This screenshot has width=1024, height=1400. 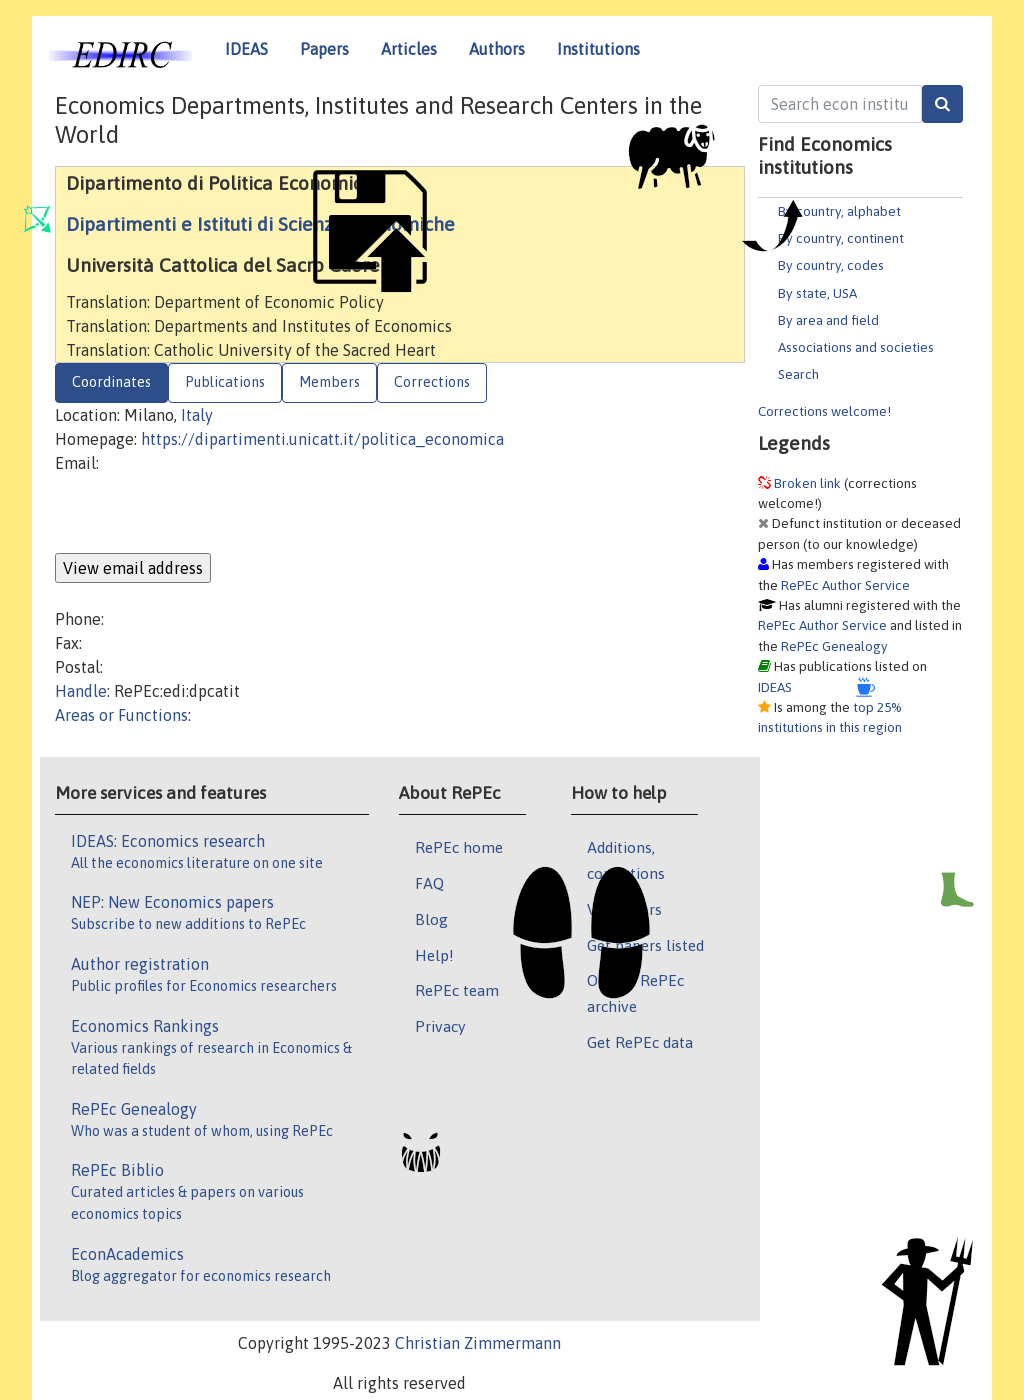 What do you see at coordinates (956, 889) in the screenshot?
I see `indicates barefoot or no footwear required` at bounding box center [956, 889].